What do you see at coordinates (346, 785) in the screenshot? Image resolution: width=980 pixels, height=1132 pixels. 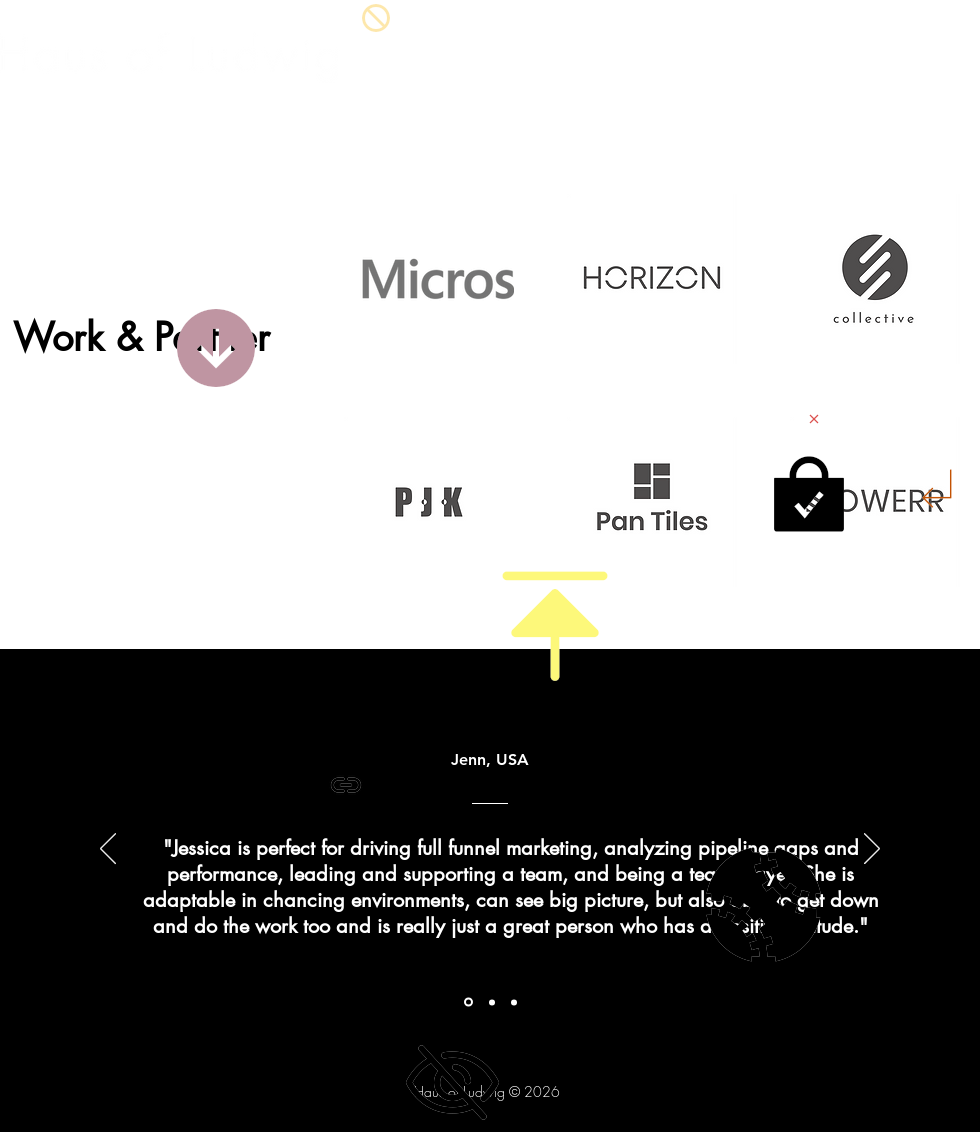 I see `insert a hyperlink` at bounding box center [346, 785].